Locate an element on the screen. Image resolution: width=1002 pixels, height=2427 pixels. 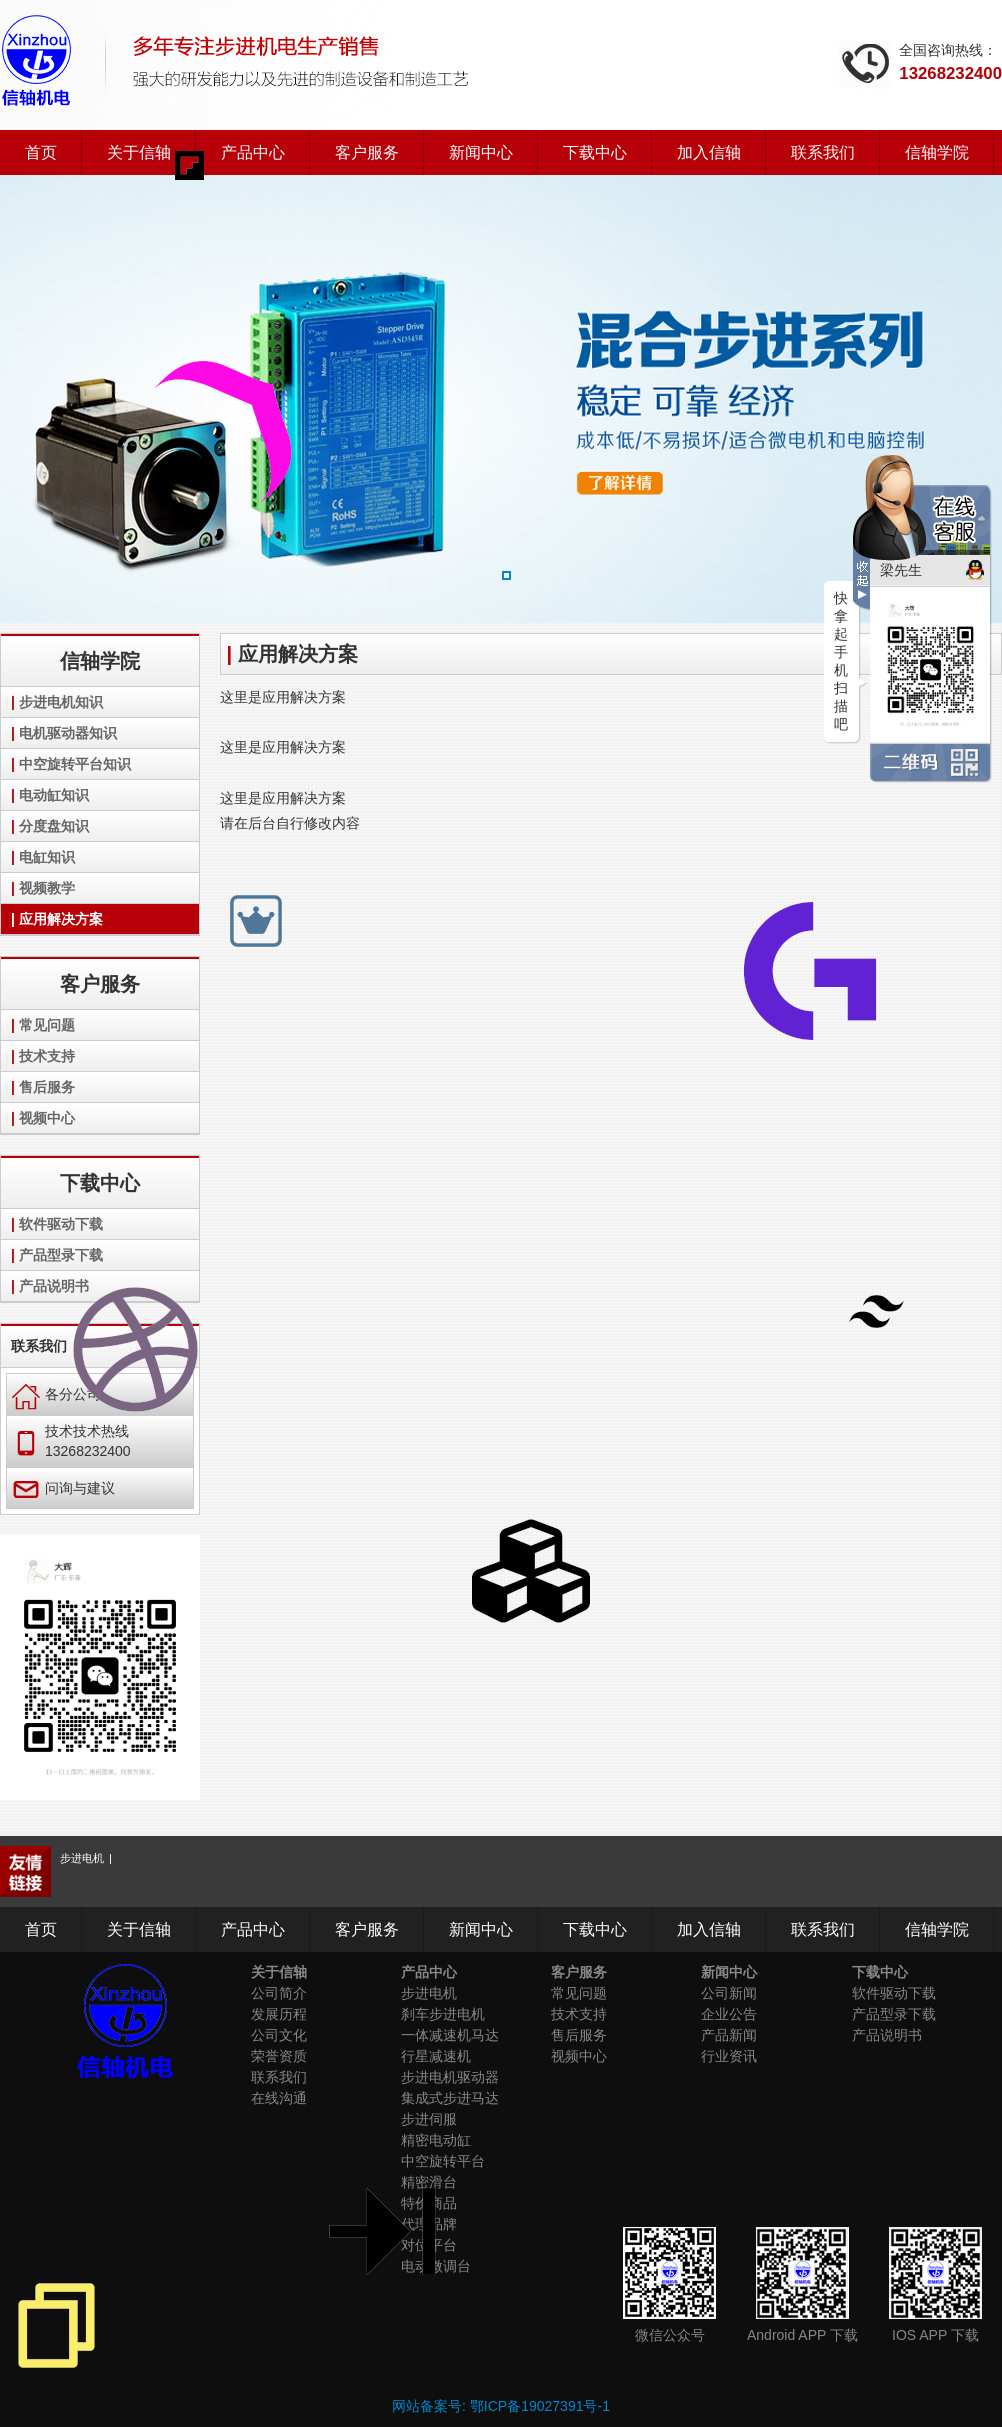
web awesome brand logo is located at coordinates (256, 921).